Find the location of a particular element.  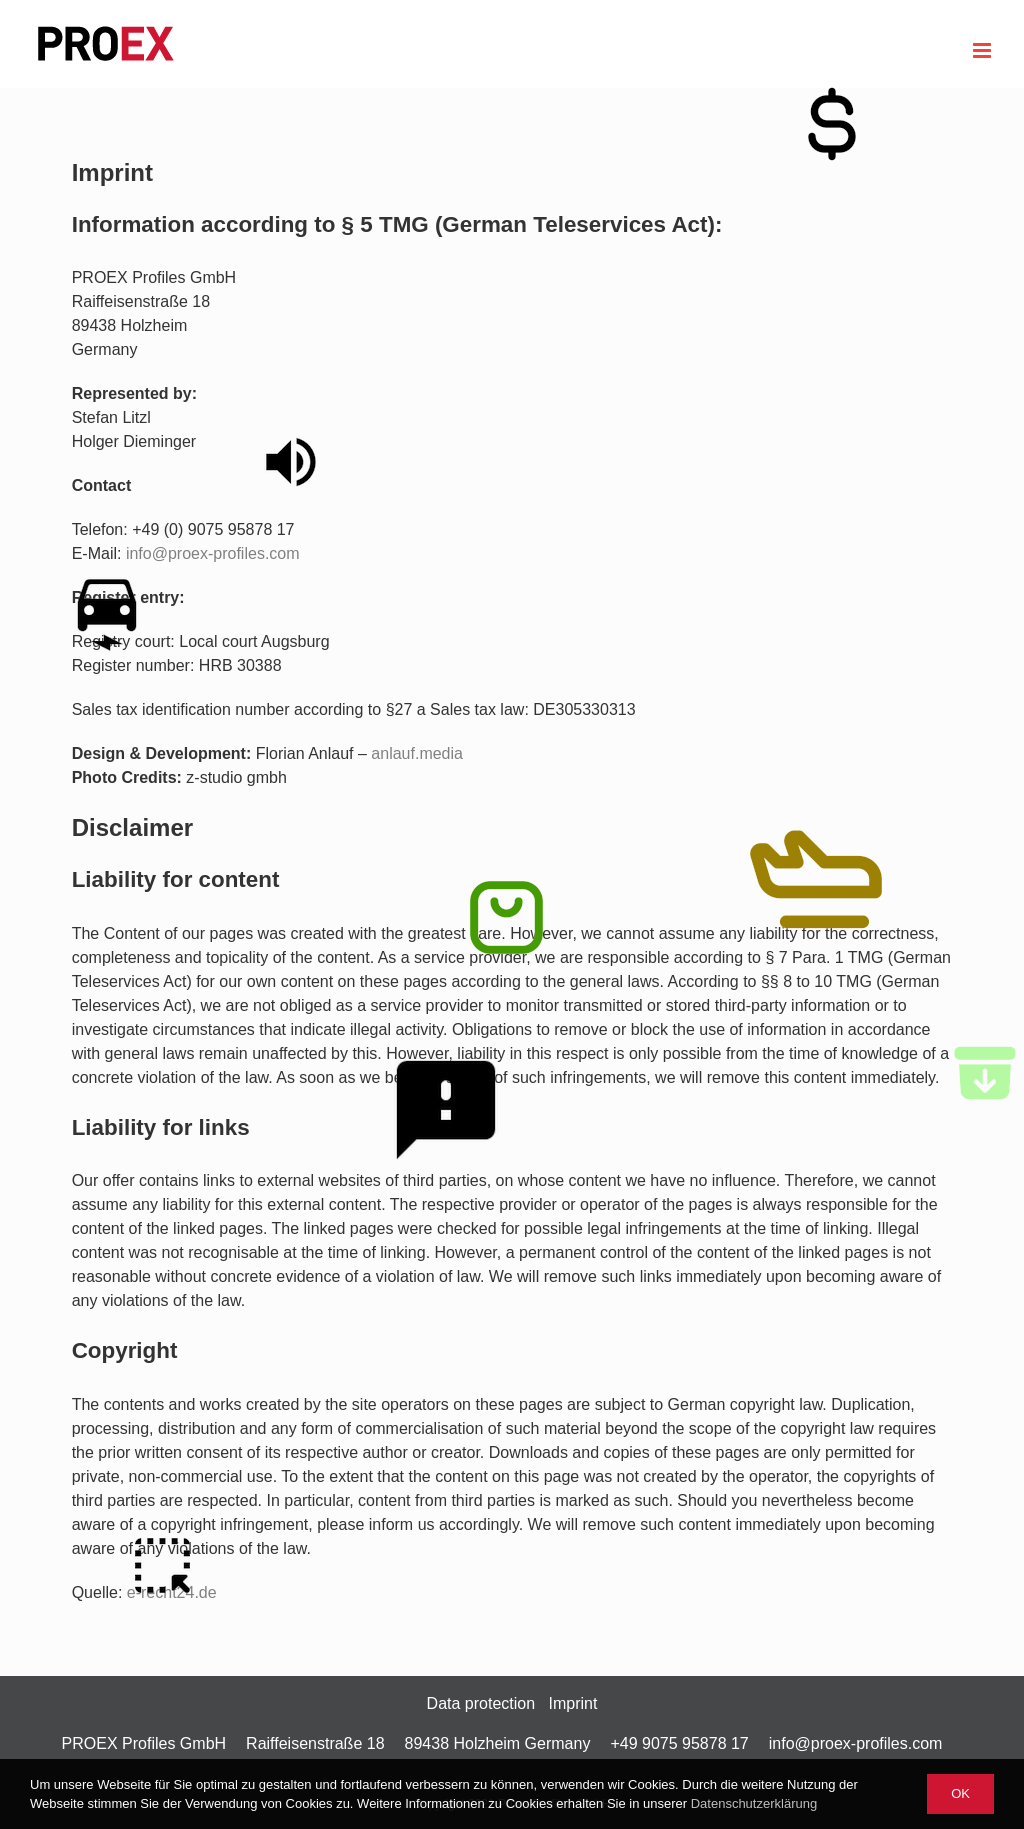

increase or unmute audio volume is located at coordinates (291, 462).